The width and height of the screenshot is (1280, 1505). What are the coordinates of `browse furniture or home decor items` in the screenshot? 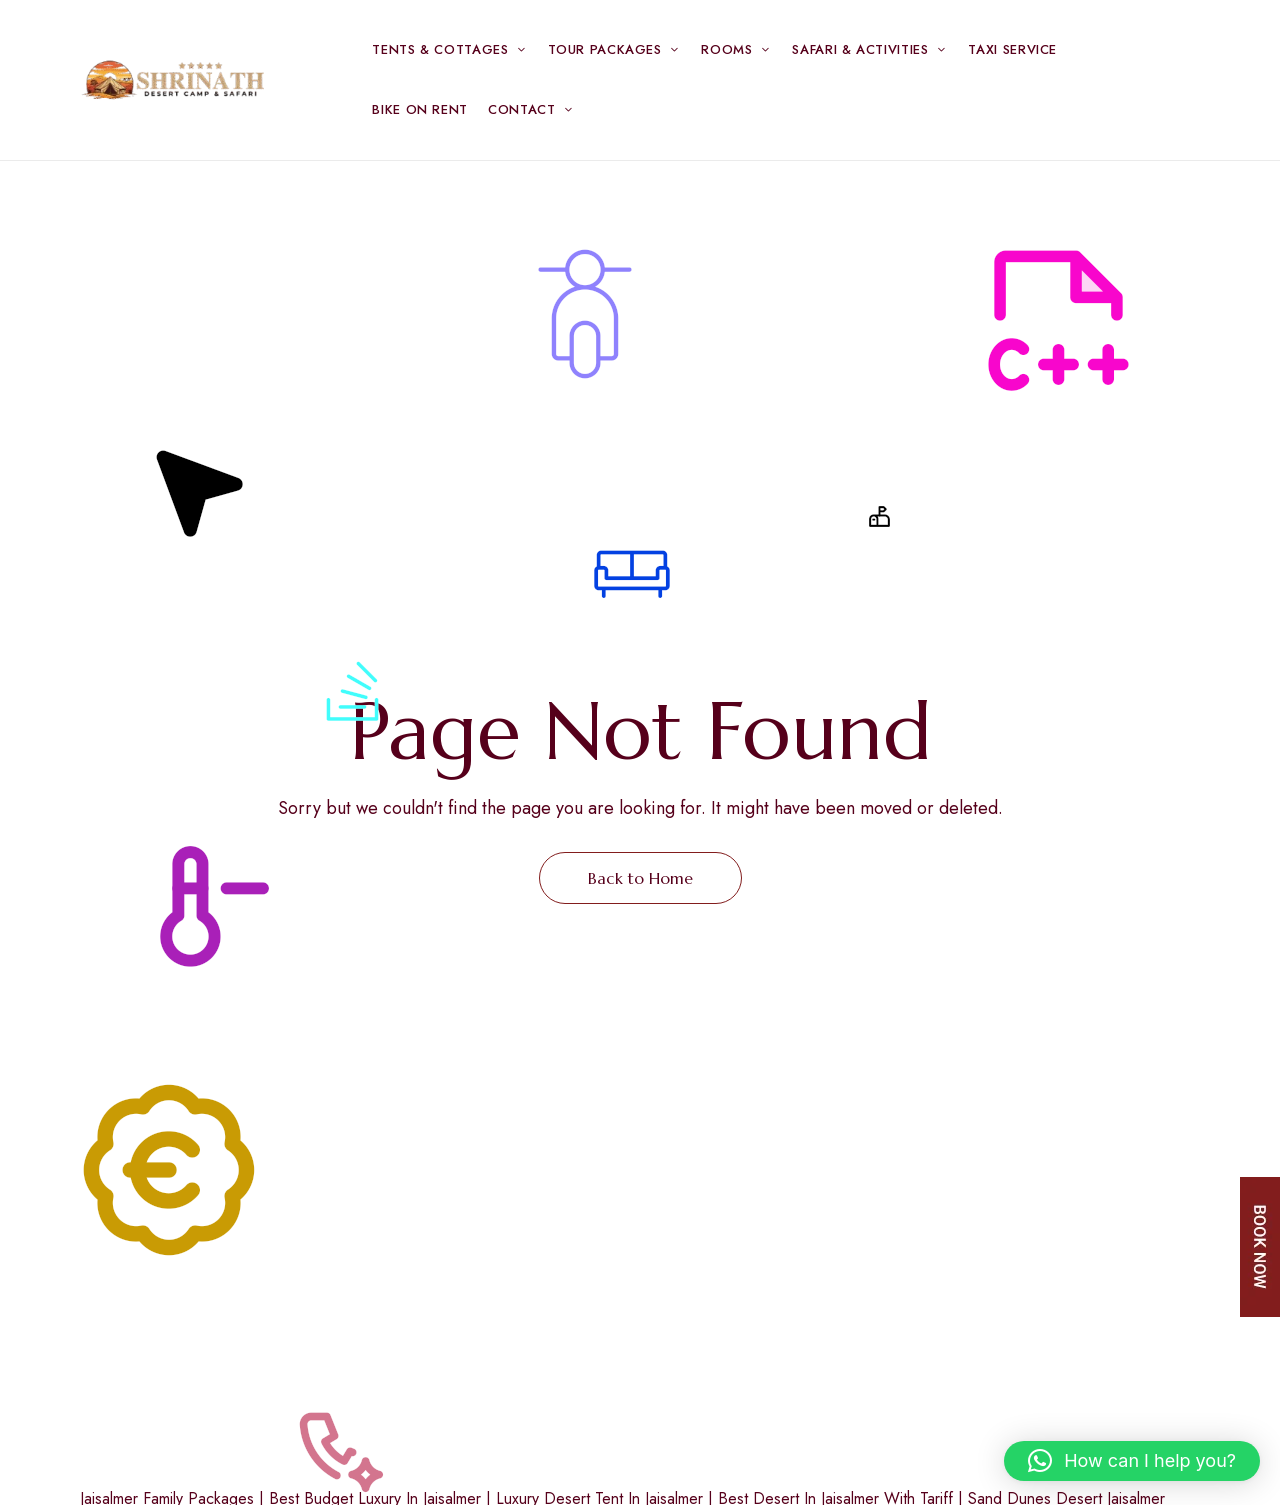 It's located at (632, 573).